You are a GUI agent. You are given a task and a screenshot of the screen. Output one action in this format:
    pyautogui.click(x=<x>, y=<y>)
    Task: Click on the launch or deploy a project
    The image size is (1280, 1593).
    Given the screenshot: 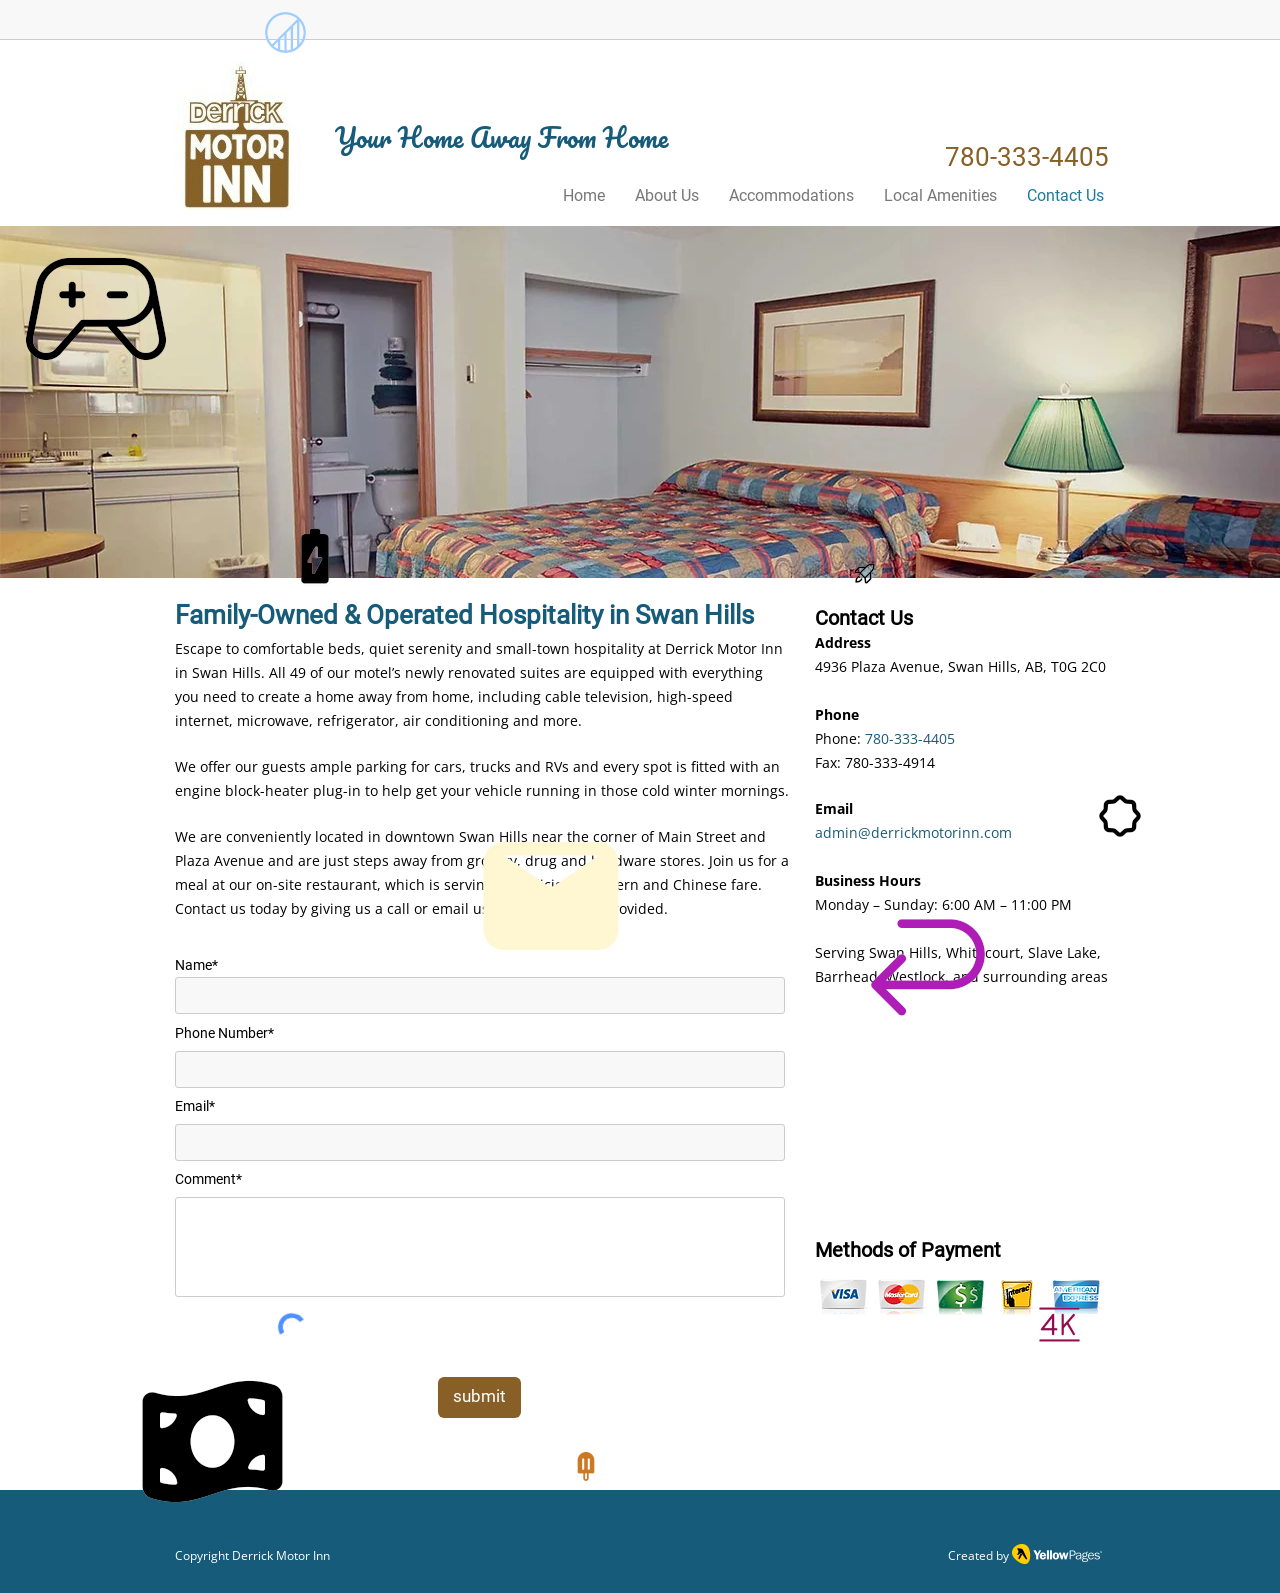 What is the action you would take?
    pyautogui.click(x=865, y=573)
    